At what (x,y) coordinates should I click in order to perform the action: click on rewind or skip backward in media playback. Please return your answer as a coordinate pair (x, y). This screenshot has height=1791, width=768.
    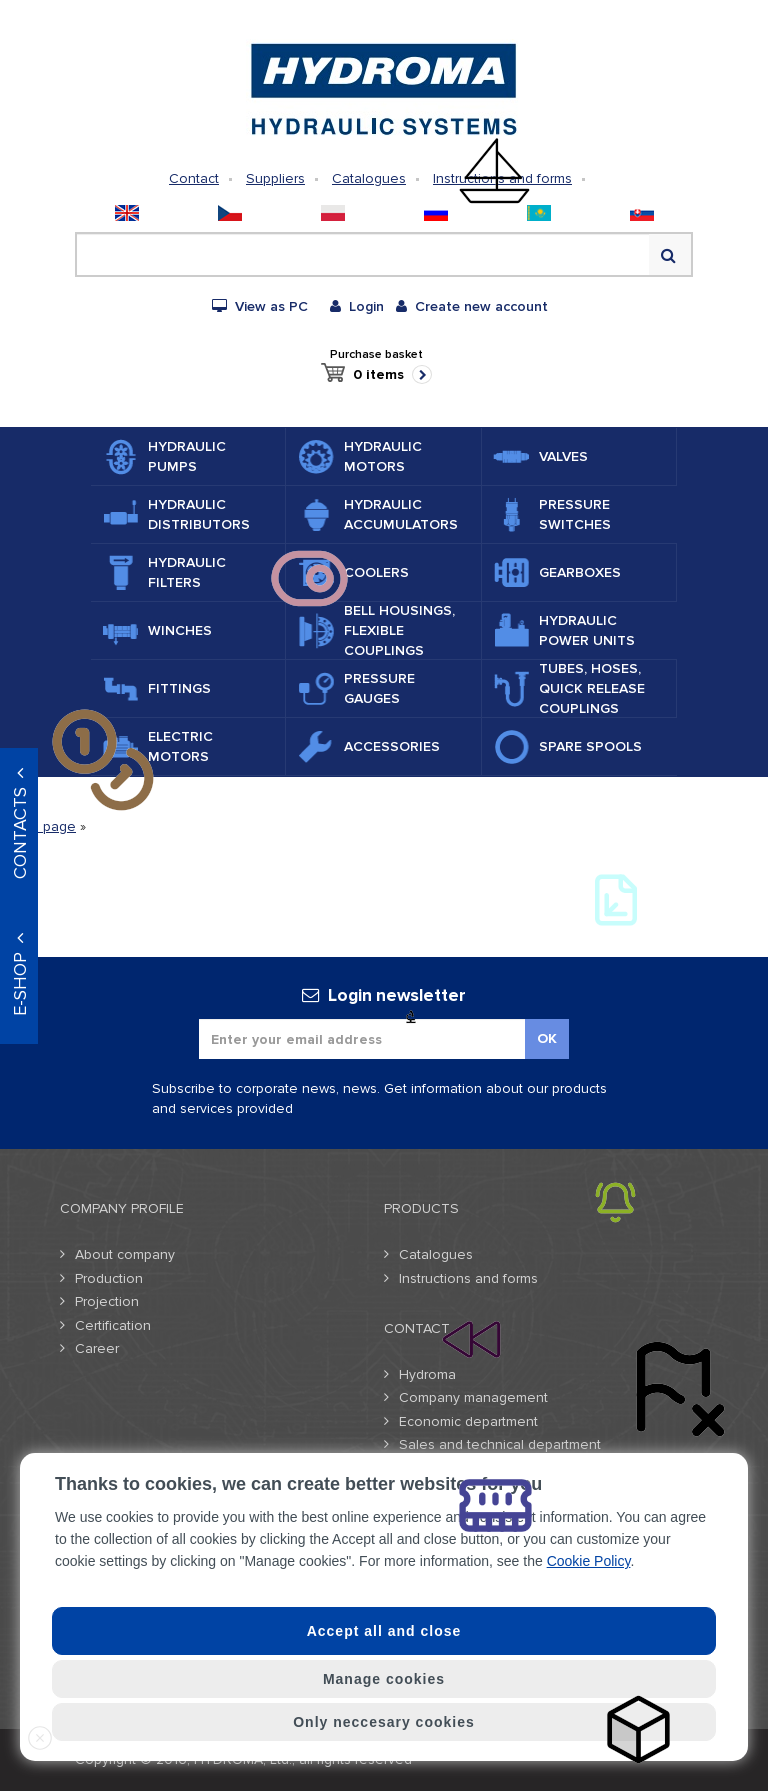
    Looking at the image, I should click on (473, 1339).